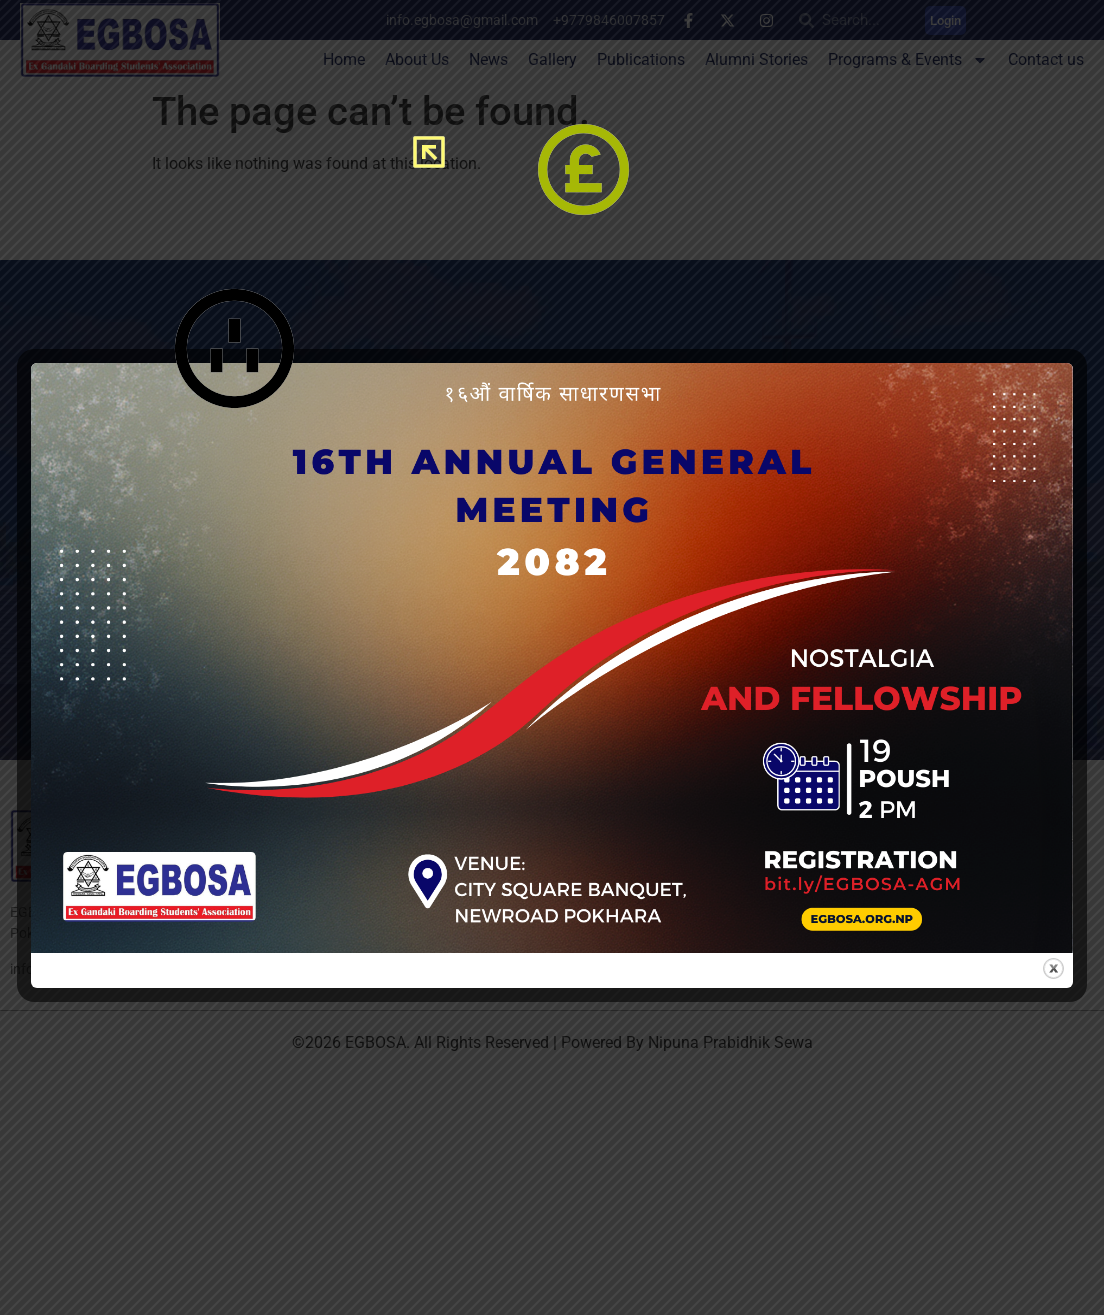 This screenshot has width=1104, height=1315. I want to click on view balance in british pounds, so click(583, 169).